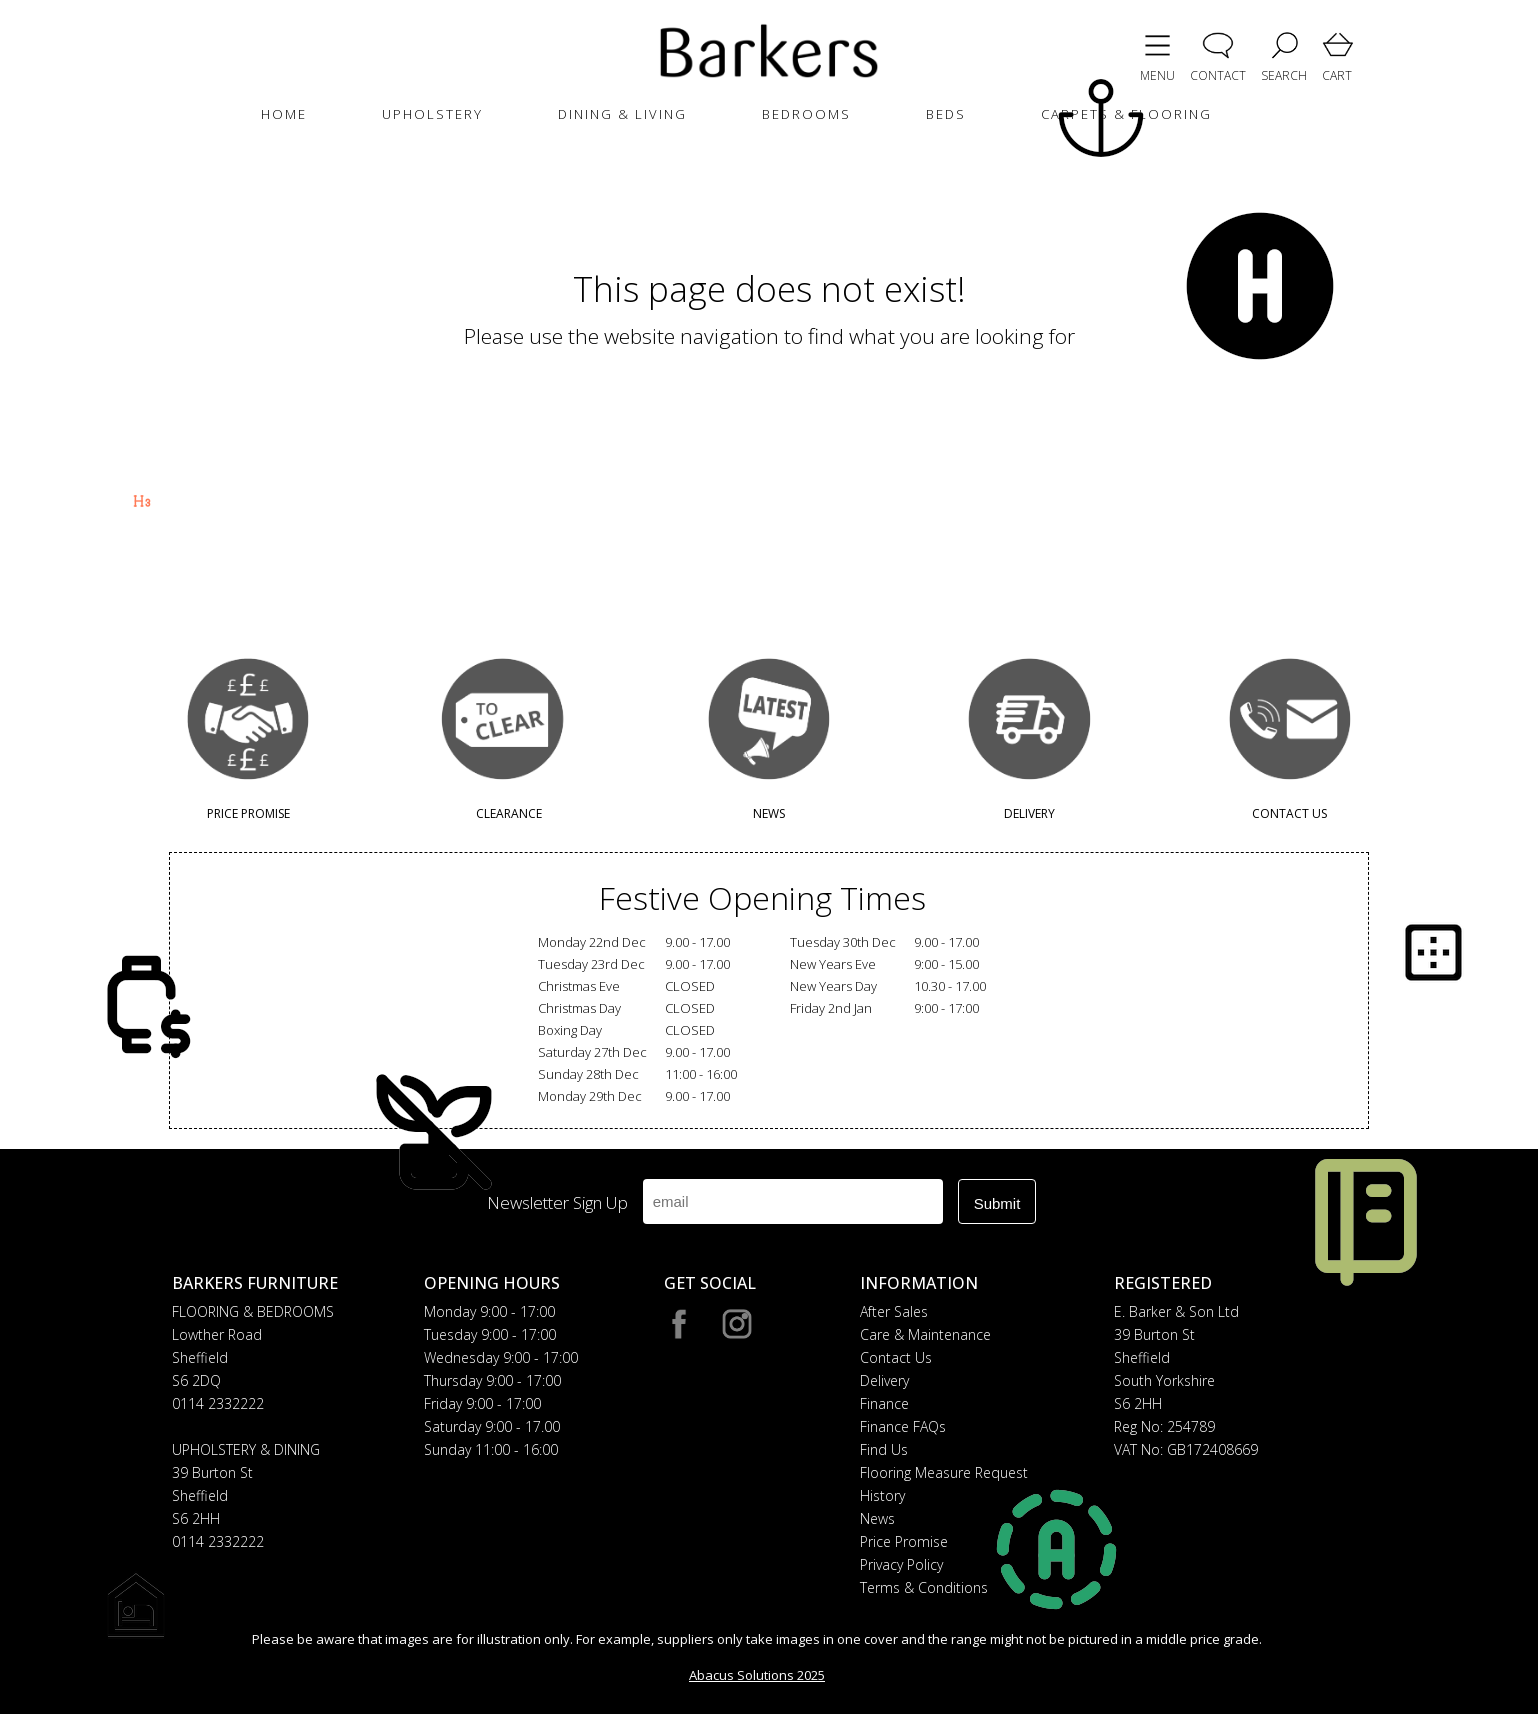 The image size is (1538, 1714). What do you see at coordinates (1056, 1549) in the screenshot?
I see `indicates a draft or pending annotation` at bounding box center [1056, 1549].